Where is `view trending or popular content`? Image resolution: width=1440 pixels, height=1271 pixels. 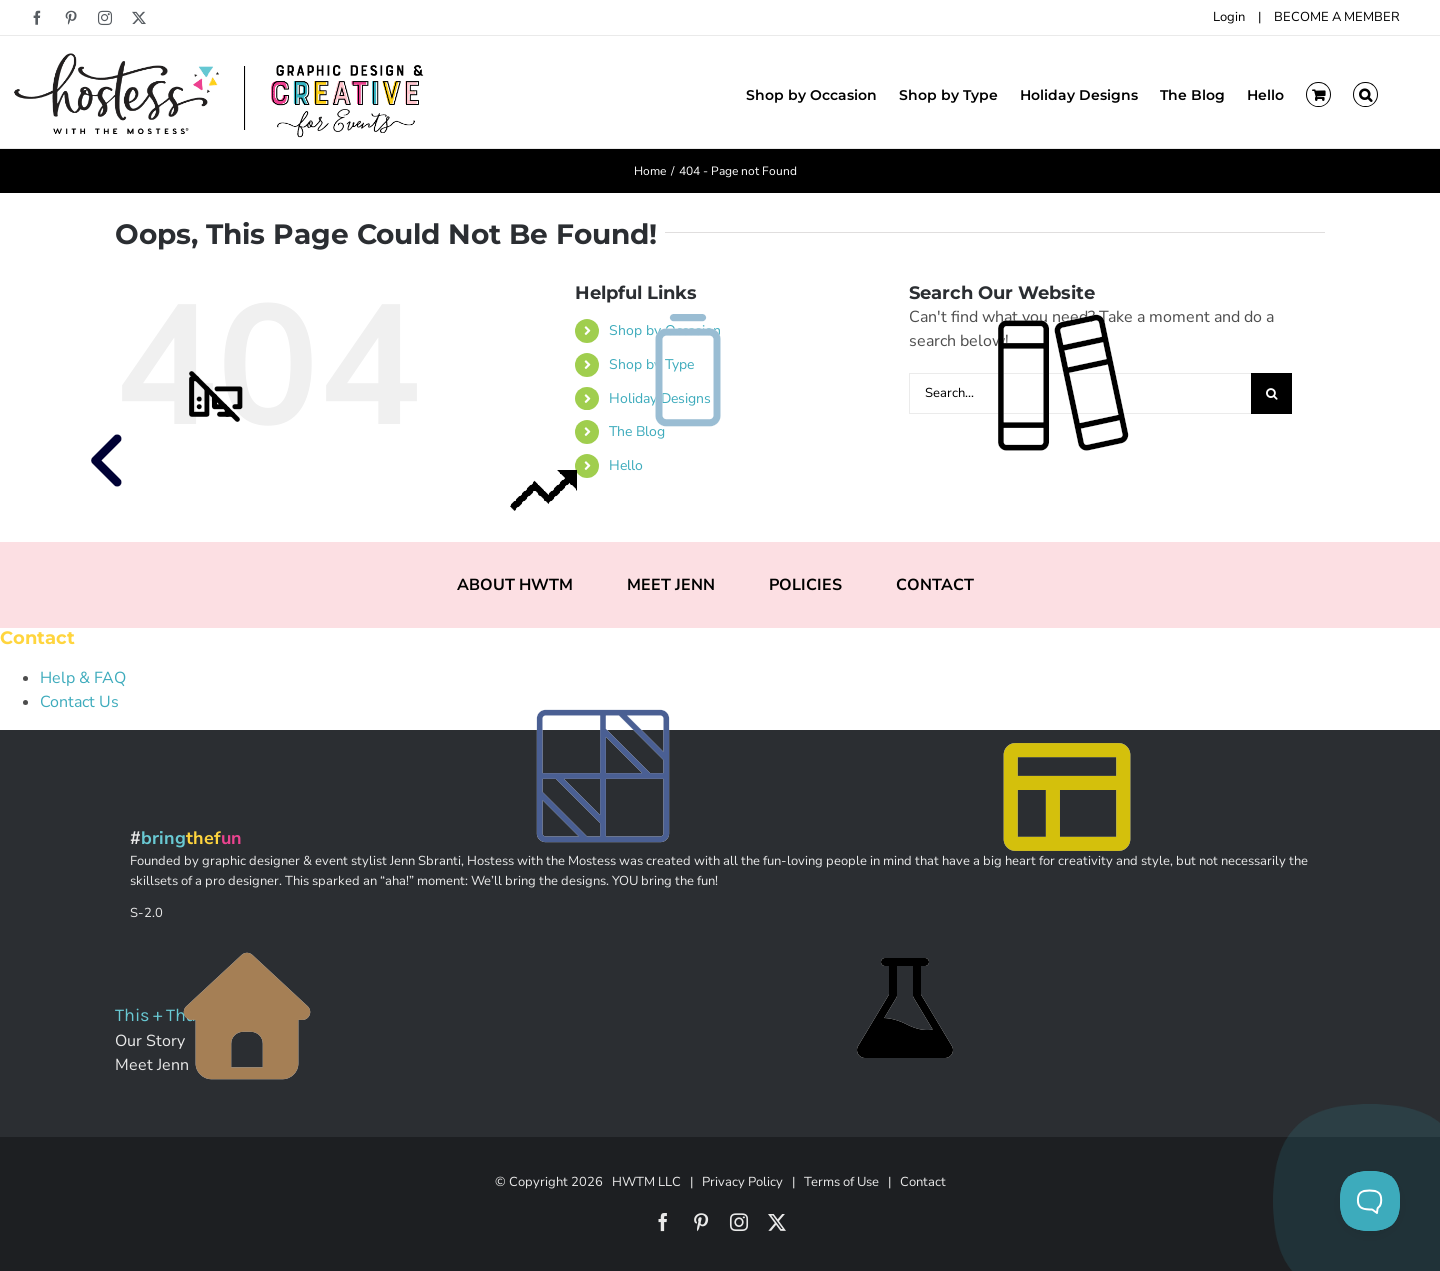
view trending or popular content is located at coordinates (543, 490).